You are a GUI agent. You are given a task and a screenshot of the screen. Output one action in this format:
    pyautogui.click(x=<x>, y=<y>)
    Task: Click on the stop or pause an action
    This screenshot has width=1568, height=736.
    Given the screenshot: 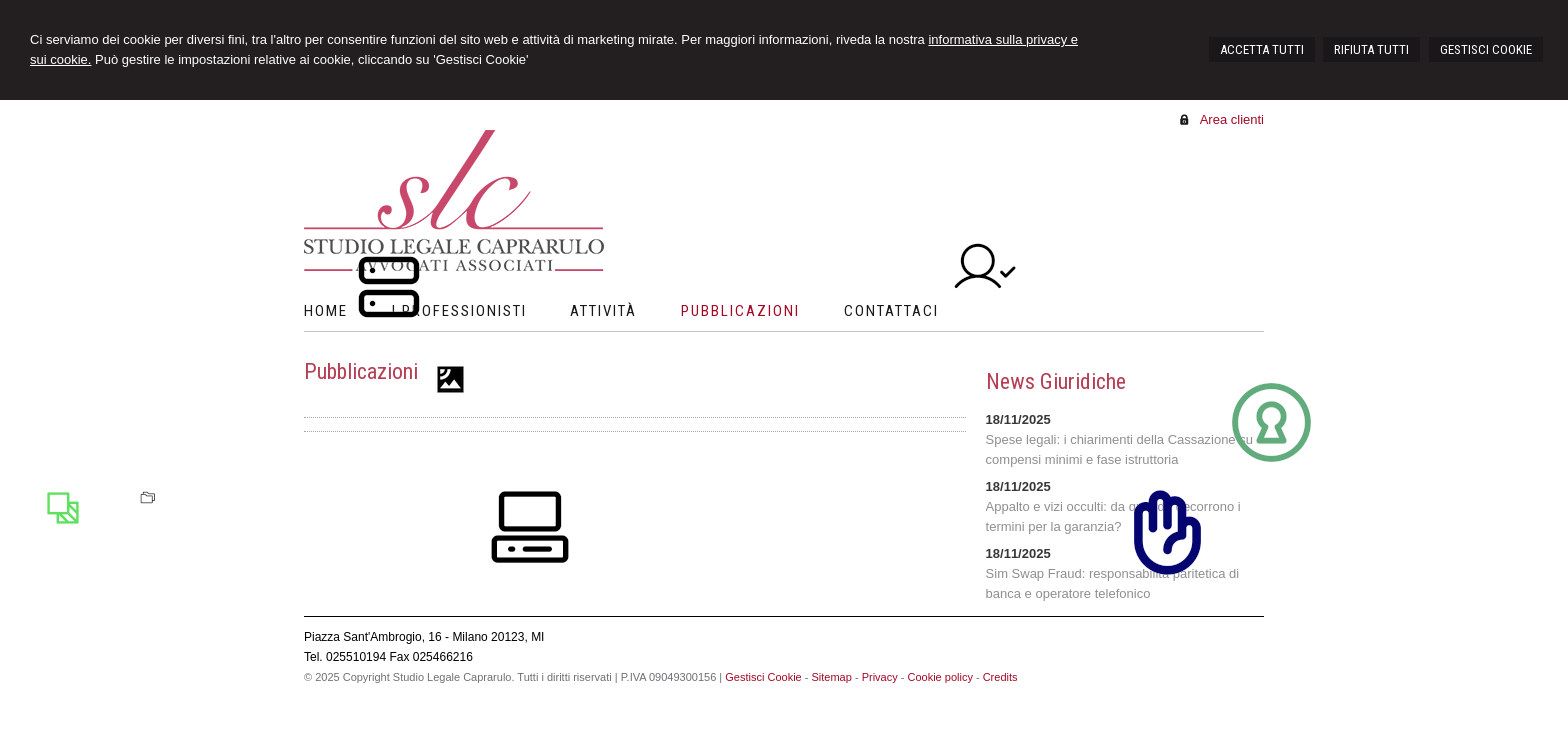 What is the action you would take?
    pyautogui.click(x=1167, y=532)
    